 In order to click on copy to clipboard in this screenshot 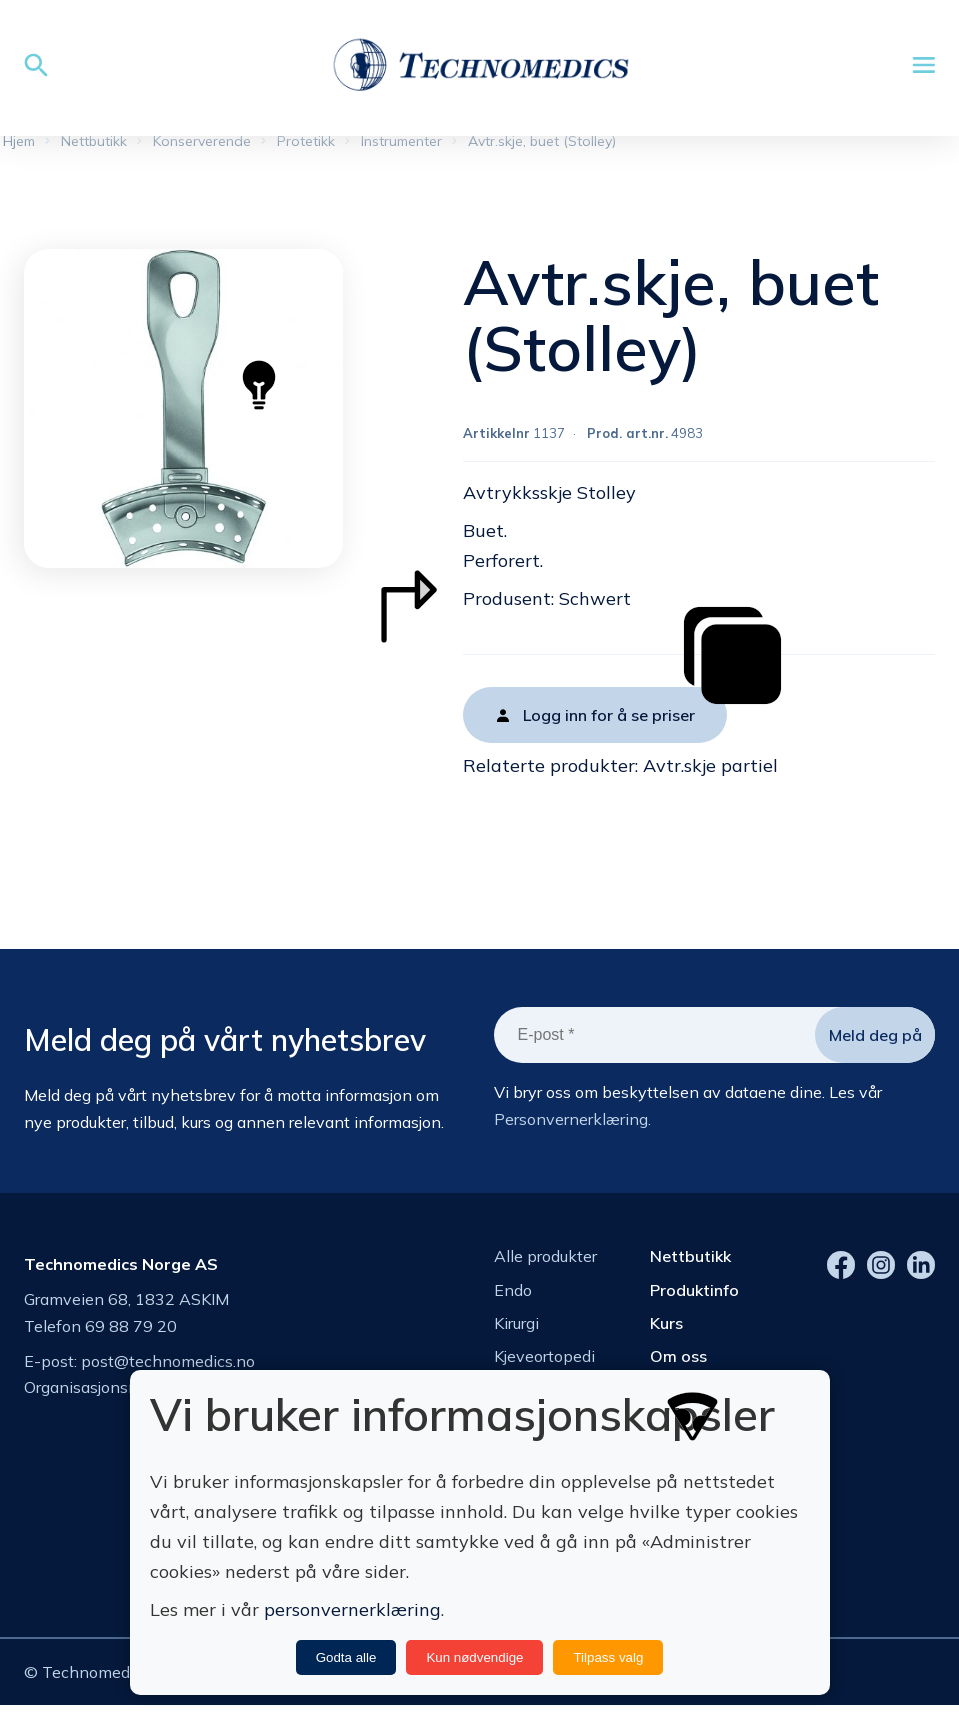, I will do `click(732, 655)`.